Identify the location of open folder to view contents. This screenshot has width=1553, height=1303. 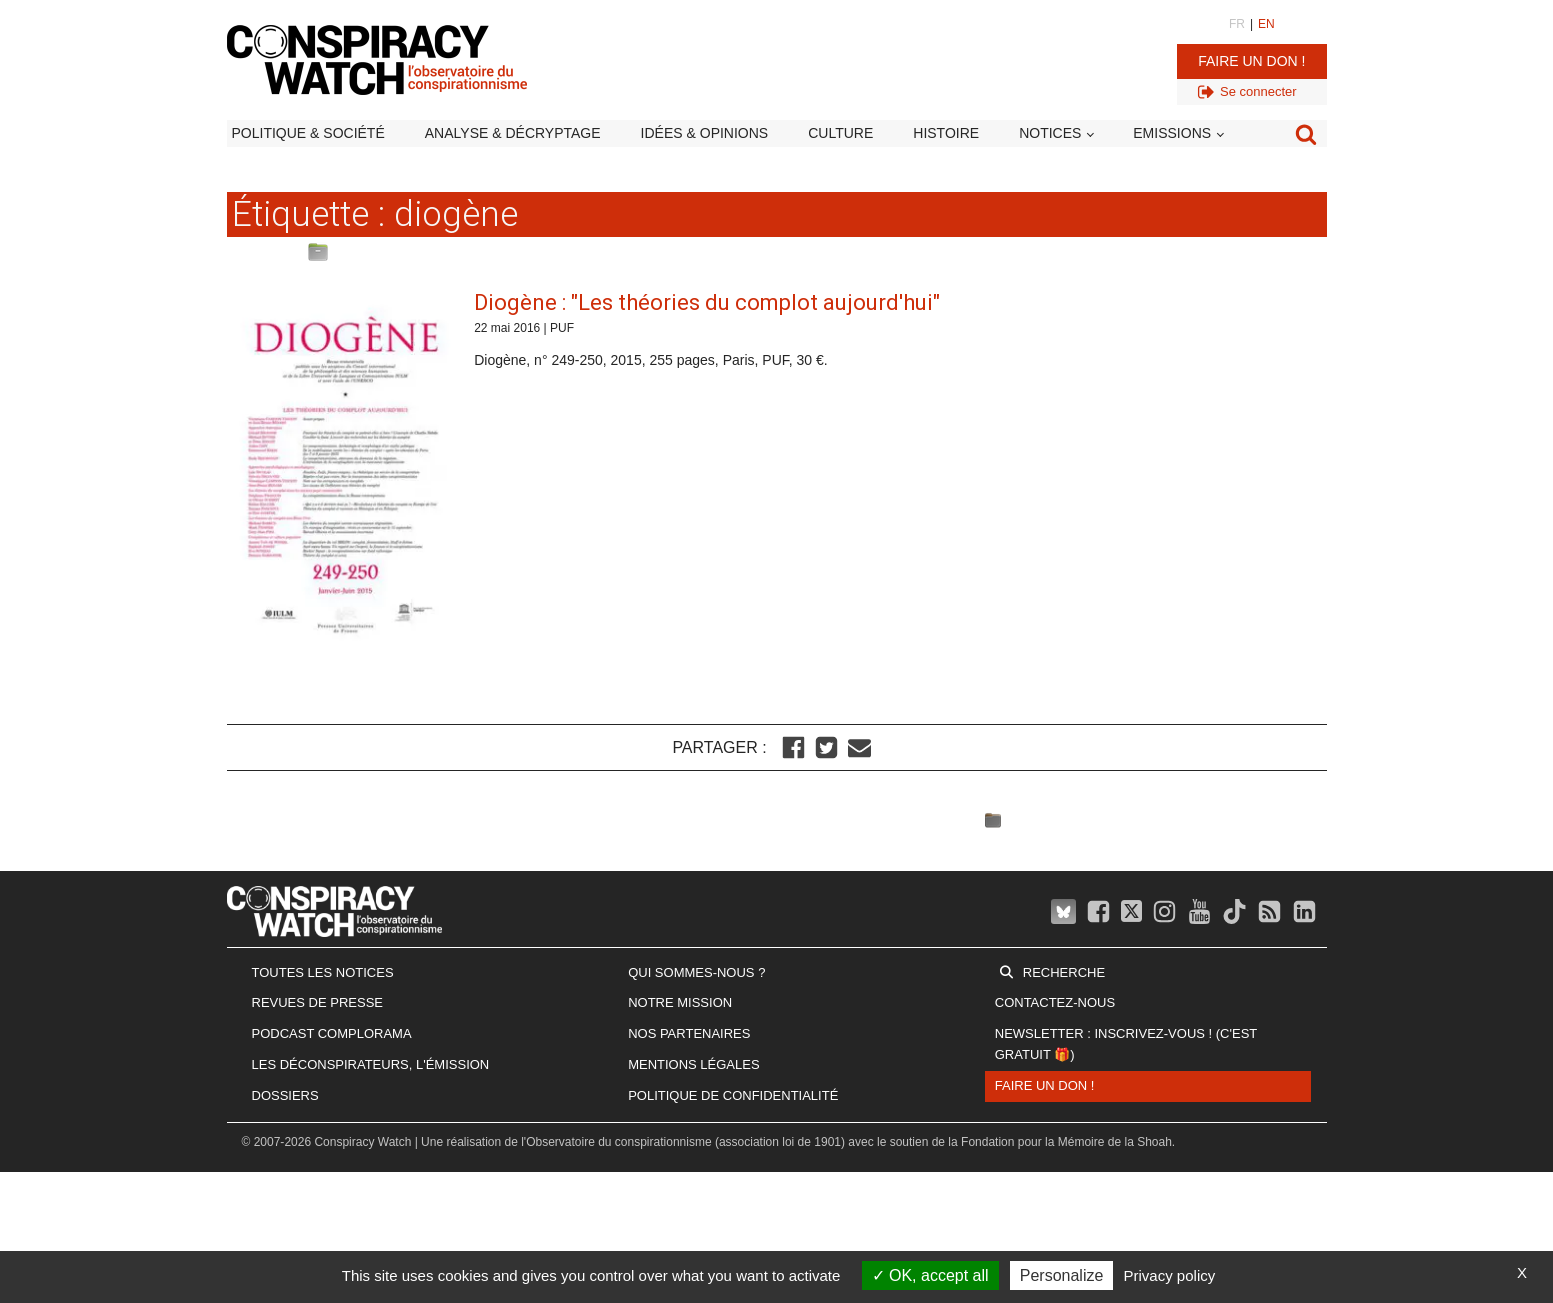
(993, 820).